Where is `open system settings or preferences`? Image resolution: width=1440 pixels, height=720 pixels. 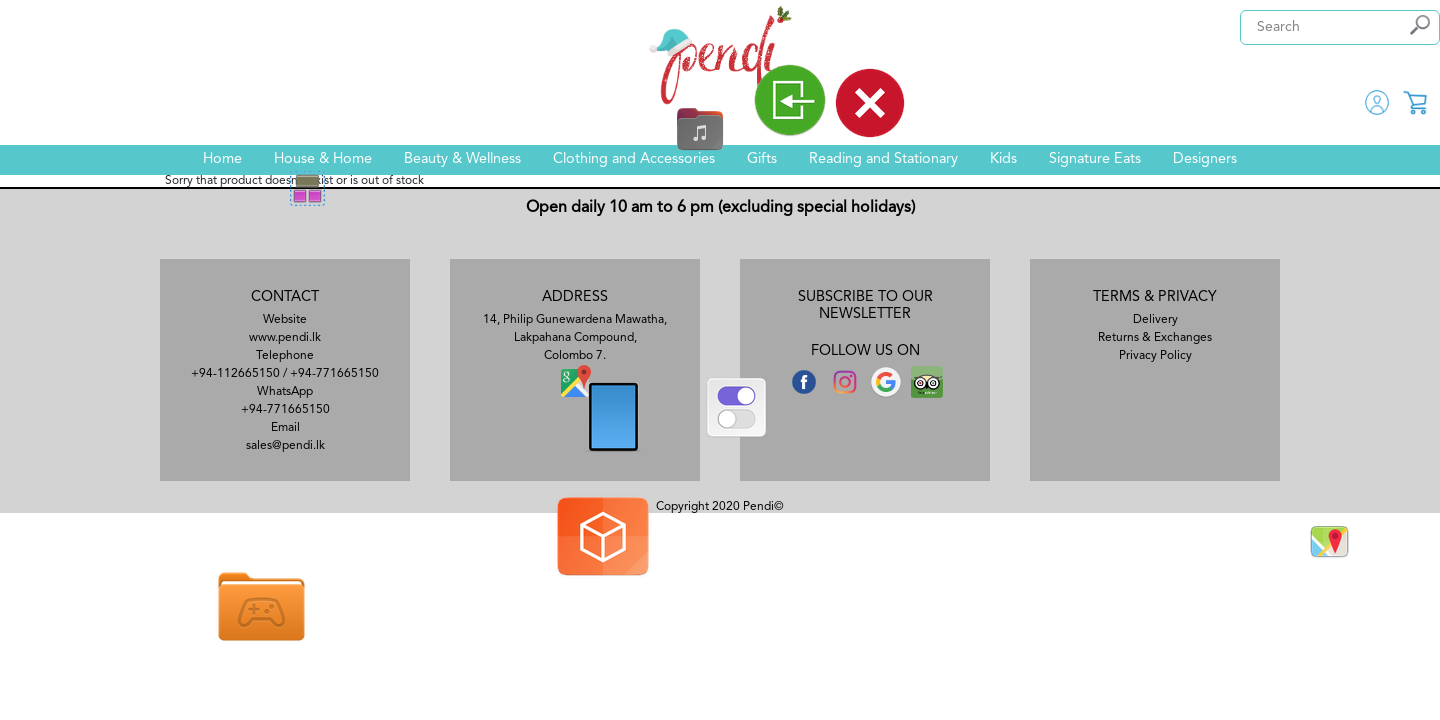 open system settings or preferences is located at coordinates (736, 407).